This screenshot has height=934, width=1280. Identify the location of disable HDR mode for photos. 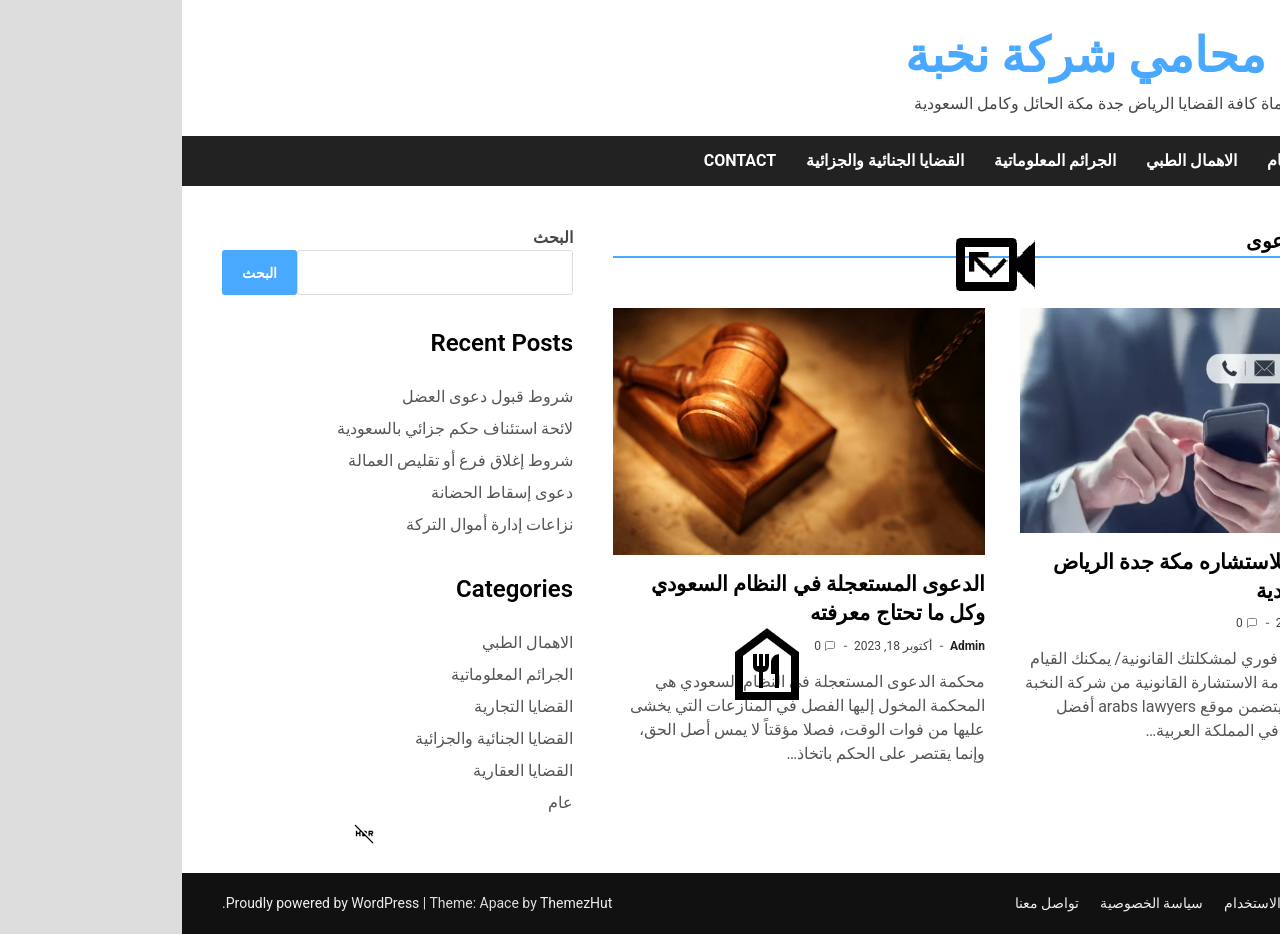
(364, 833).